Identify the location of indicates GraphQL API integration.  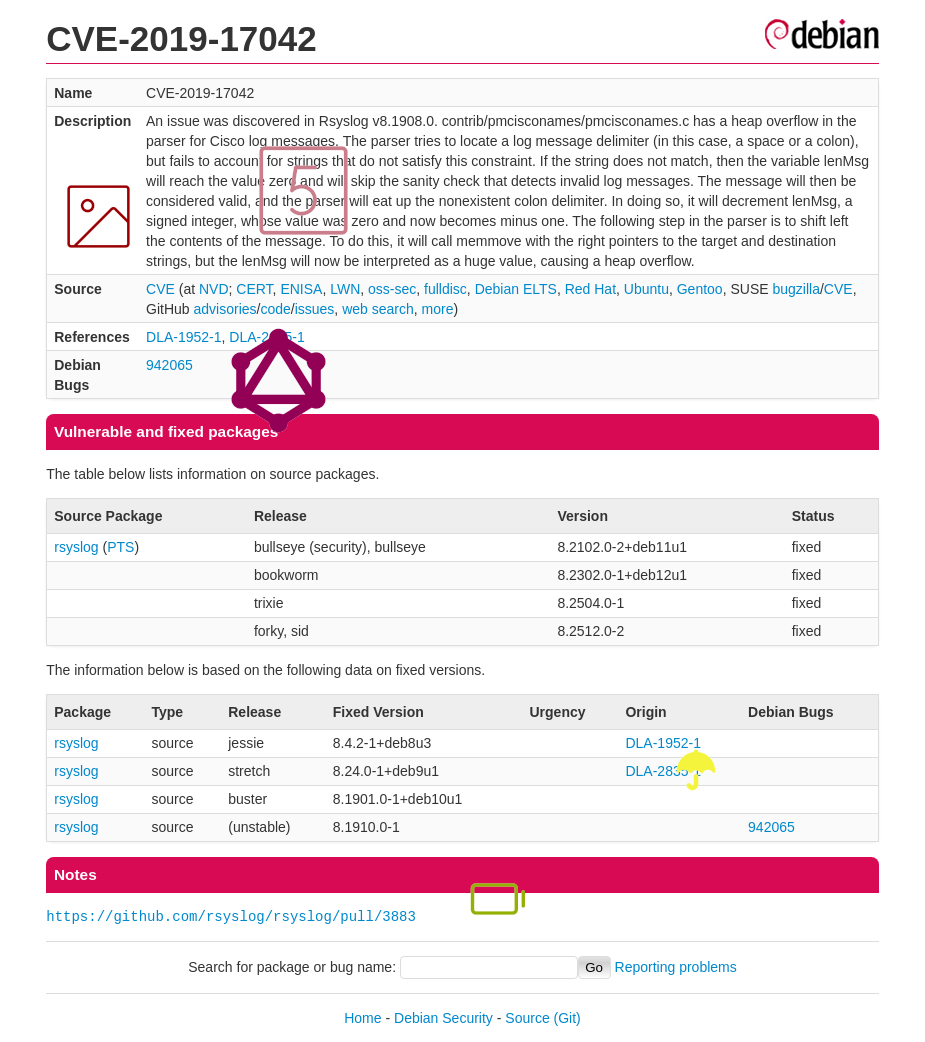
(278, 380).